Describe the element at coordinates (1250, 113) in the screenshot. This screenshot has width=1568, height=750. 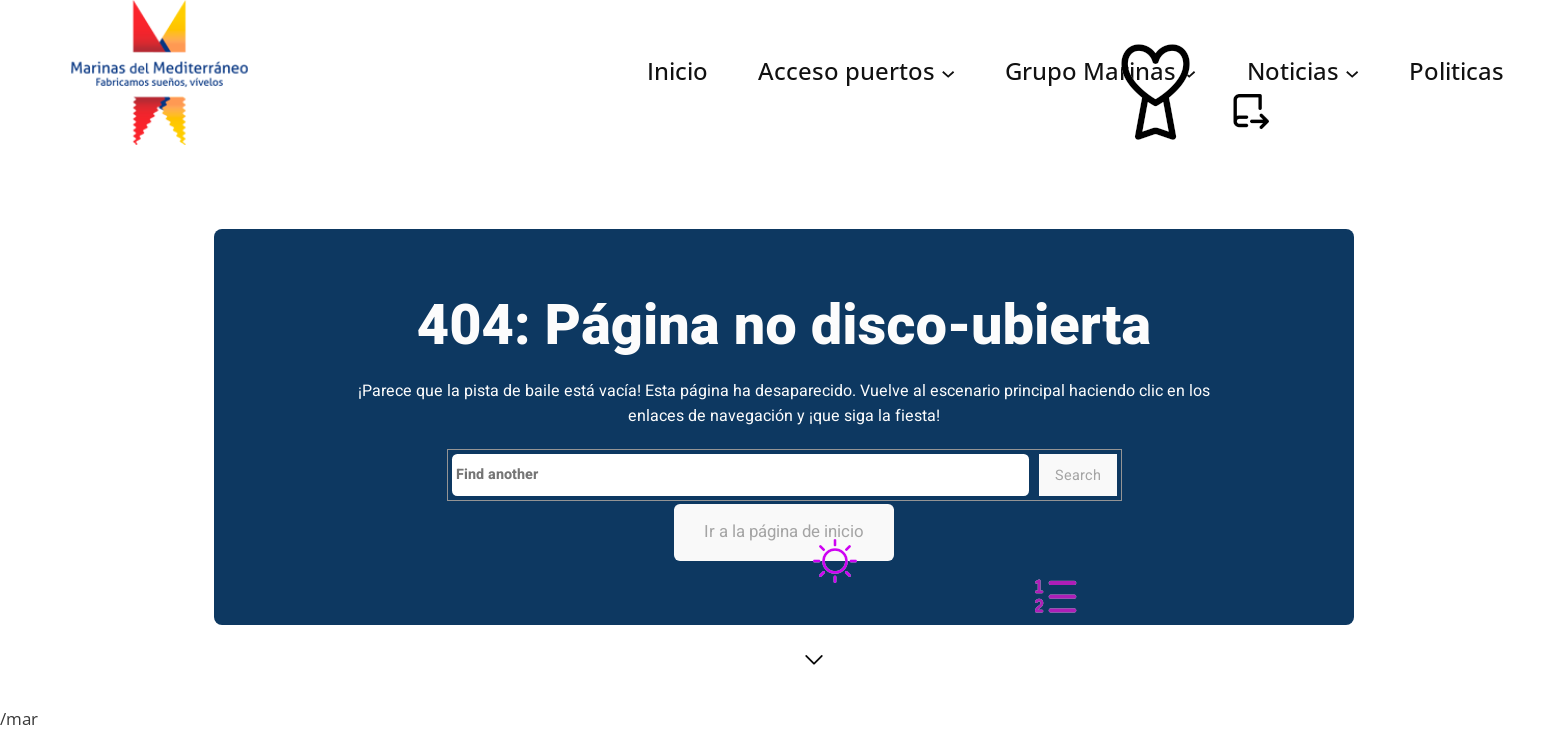
I see `pull changes from a remote repository` at that location.